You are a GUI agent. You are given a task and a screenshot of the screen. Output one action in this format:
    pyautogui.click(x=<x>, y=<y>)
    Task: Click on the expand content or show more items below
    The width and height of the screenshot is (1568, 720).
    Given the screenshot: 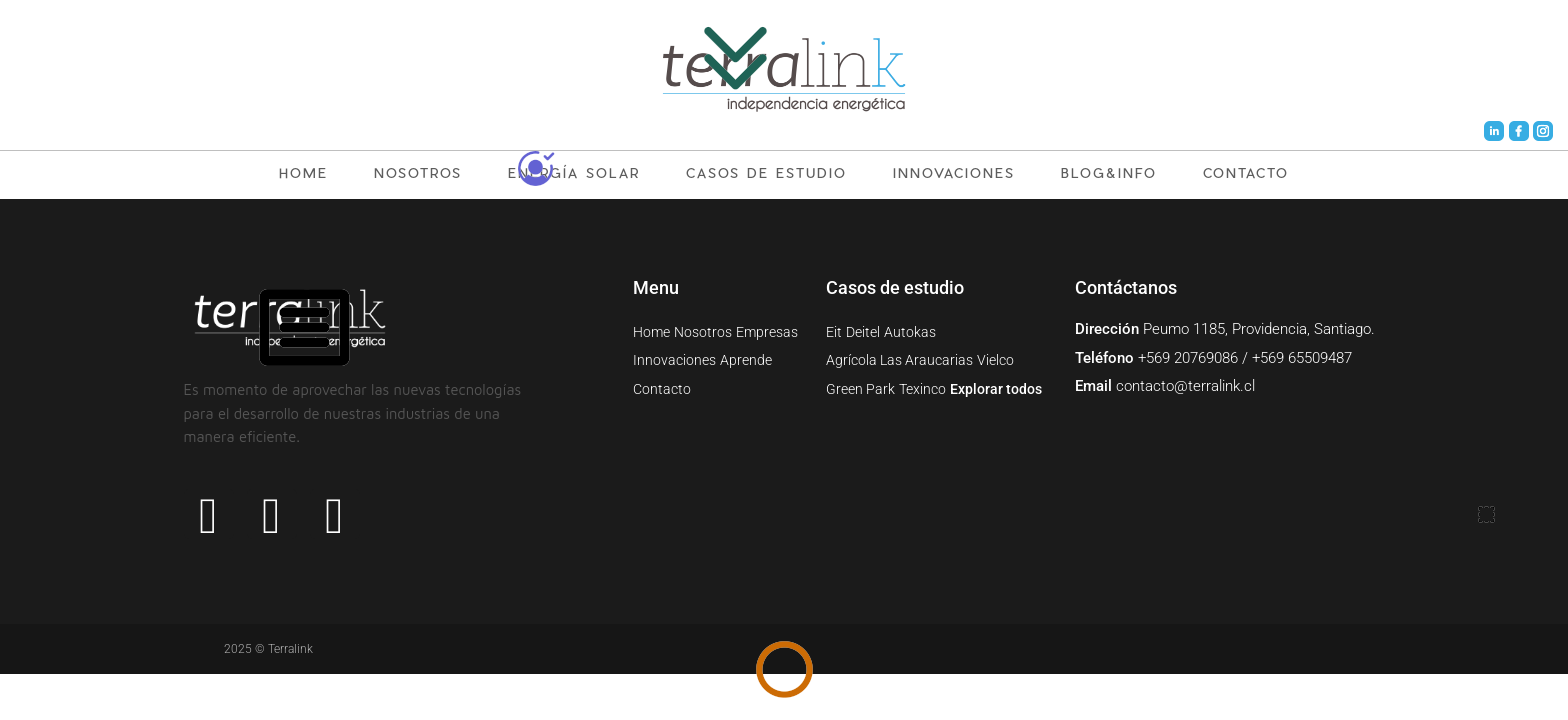 What is the action you would take?
    pyautogui.click(x=735, y=55)
    